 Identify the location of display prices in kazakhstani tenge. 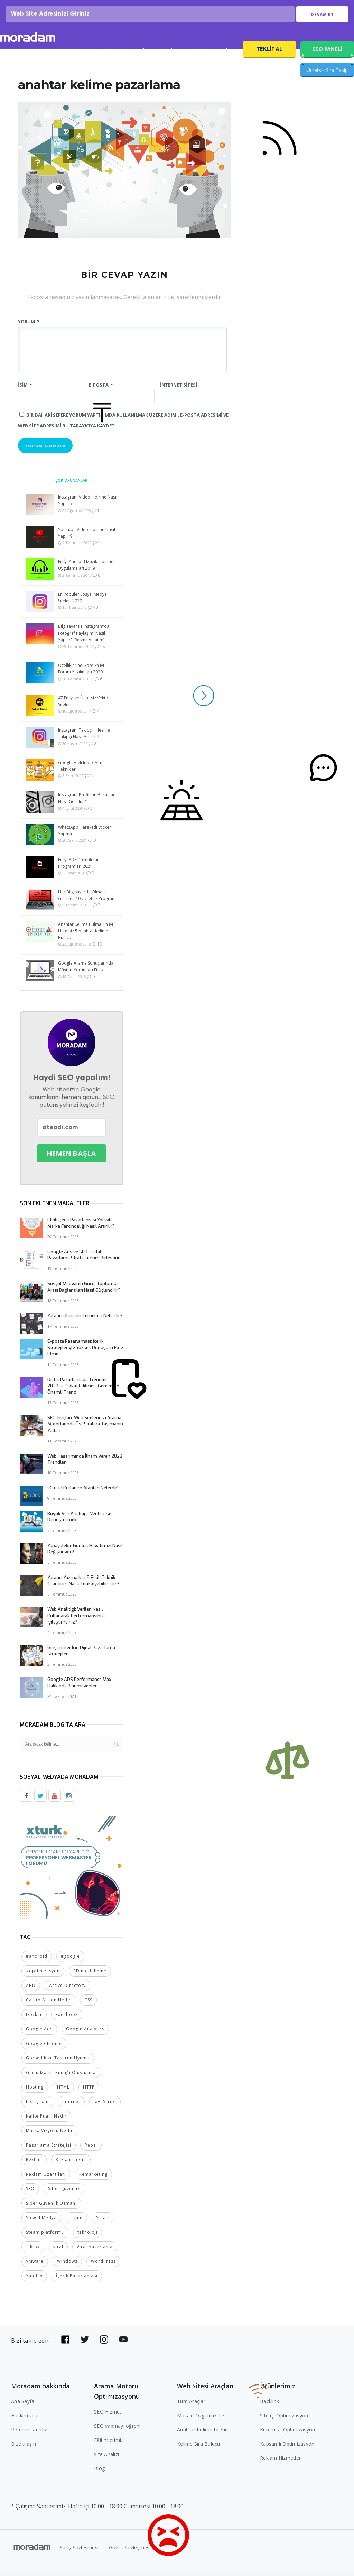
(102, 412).